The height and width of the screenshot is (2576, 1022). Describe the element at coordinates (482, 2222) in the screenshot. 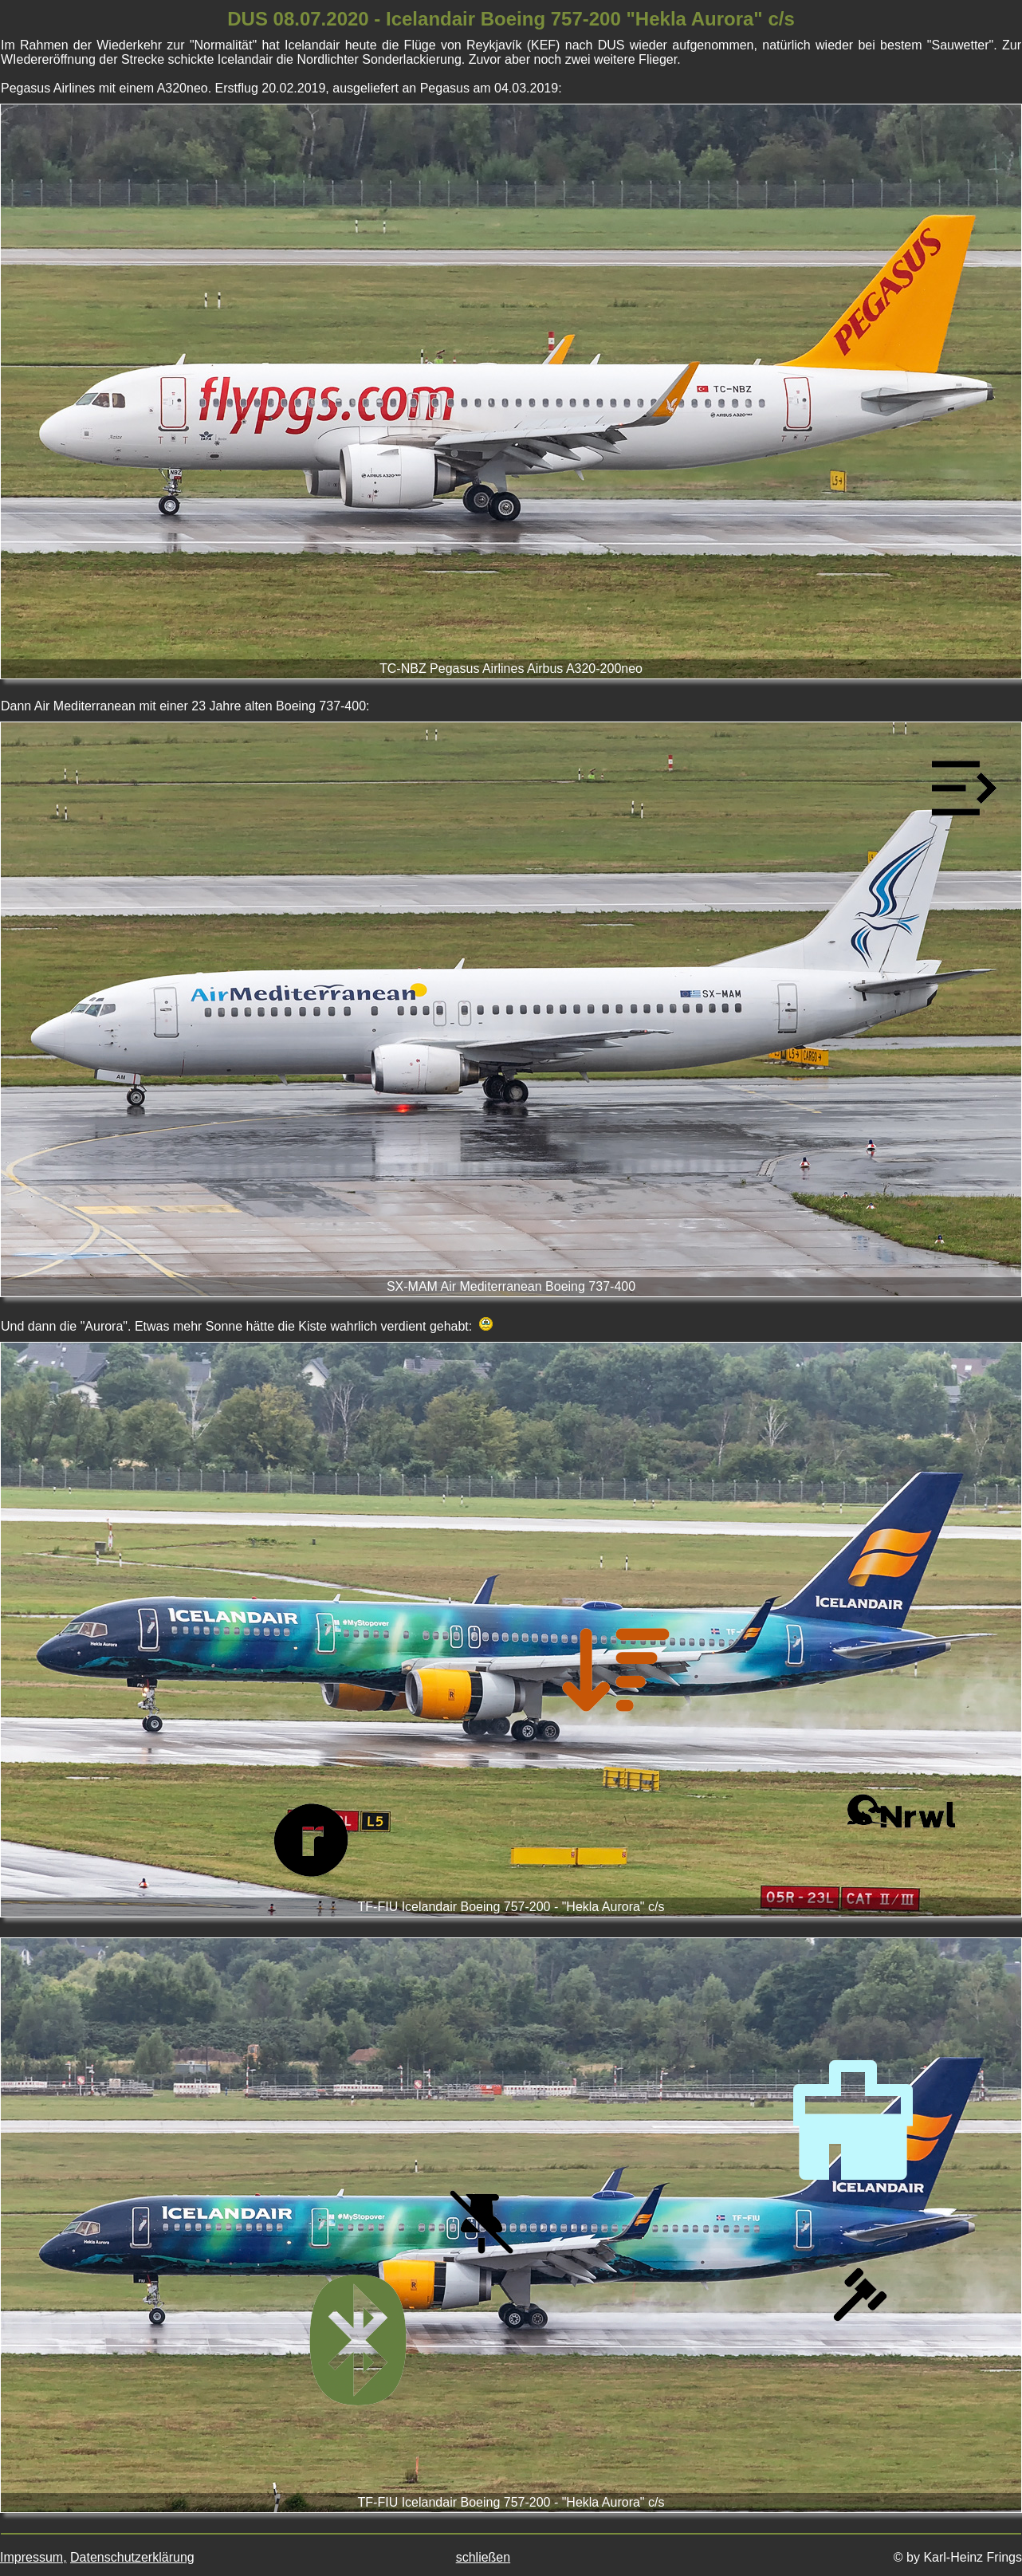

I see `unpin this item` at that location.